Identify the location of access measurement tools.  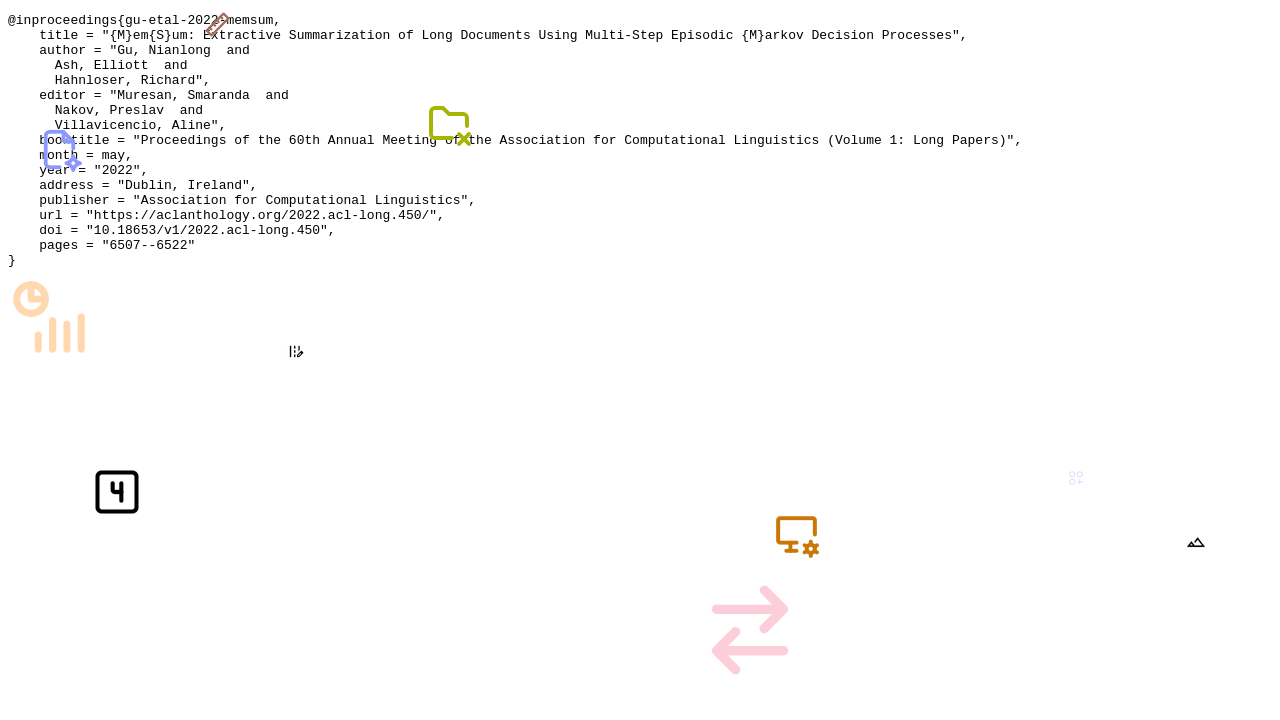
(217, 24).